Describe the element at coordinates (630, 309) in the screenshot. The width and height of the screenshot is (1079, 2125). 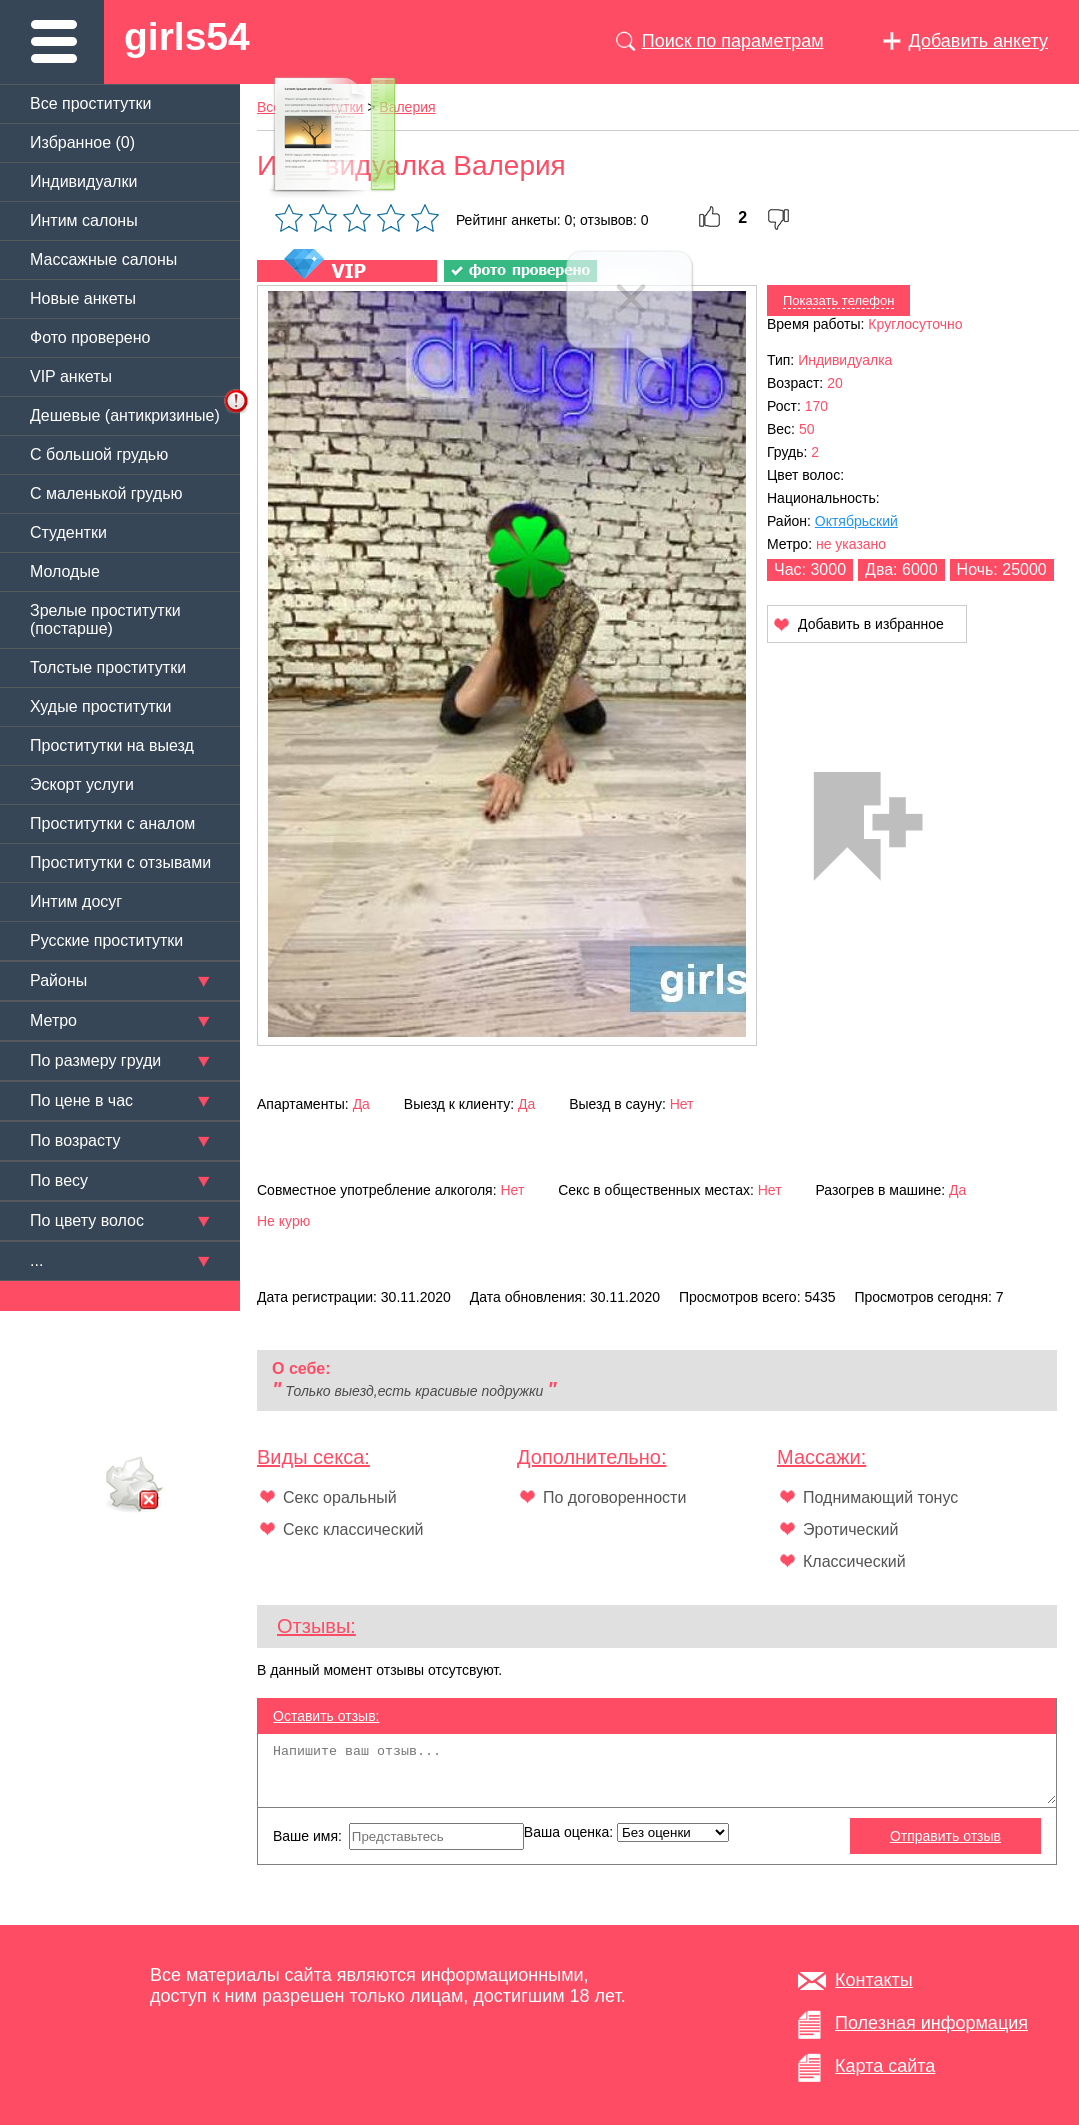
I see `indicates a user is offline or unavailable` at that location.